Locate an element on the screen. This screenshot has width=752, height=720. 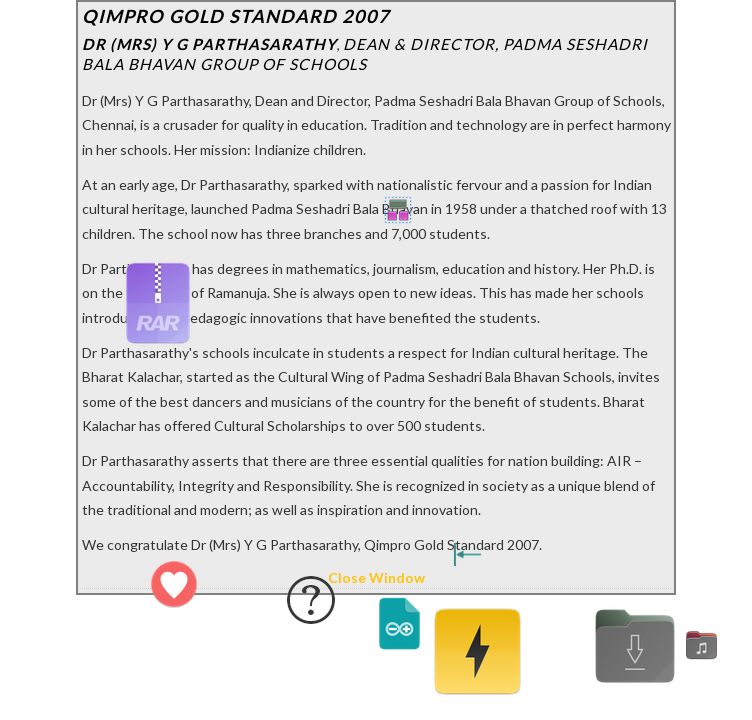
open your music folder is located at coordinates (701, 644).